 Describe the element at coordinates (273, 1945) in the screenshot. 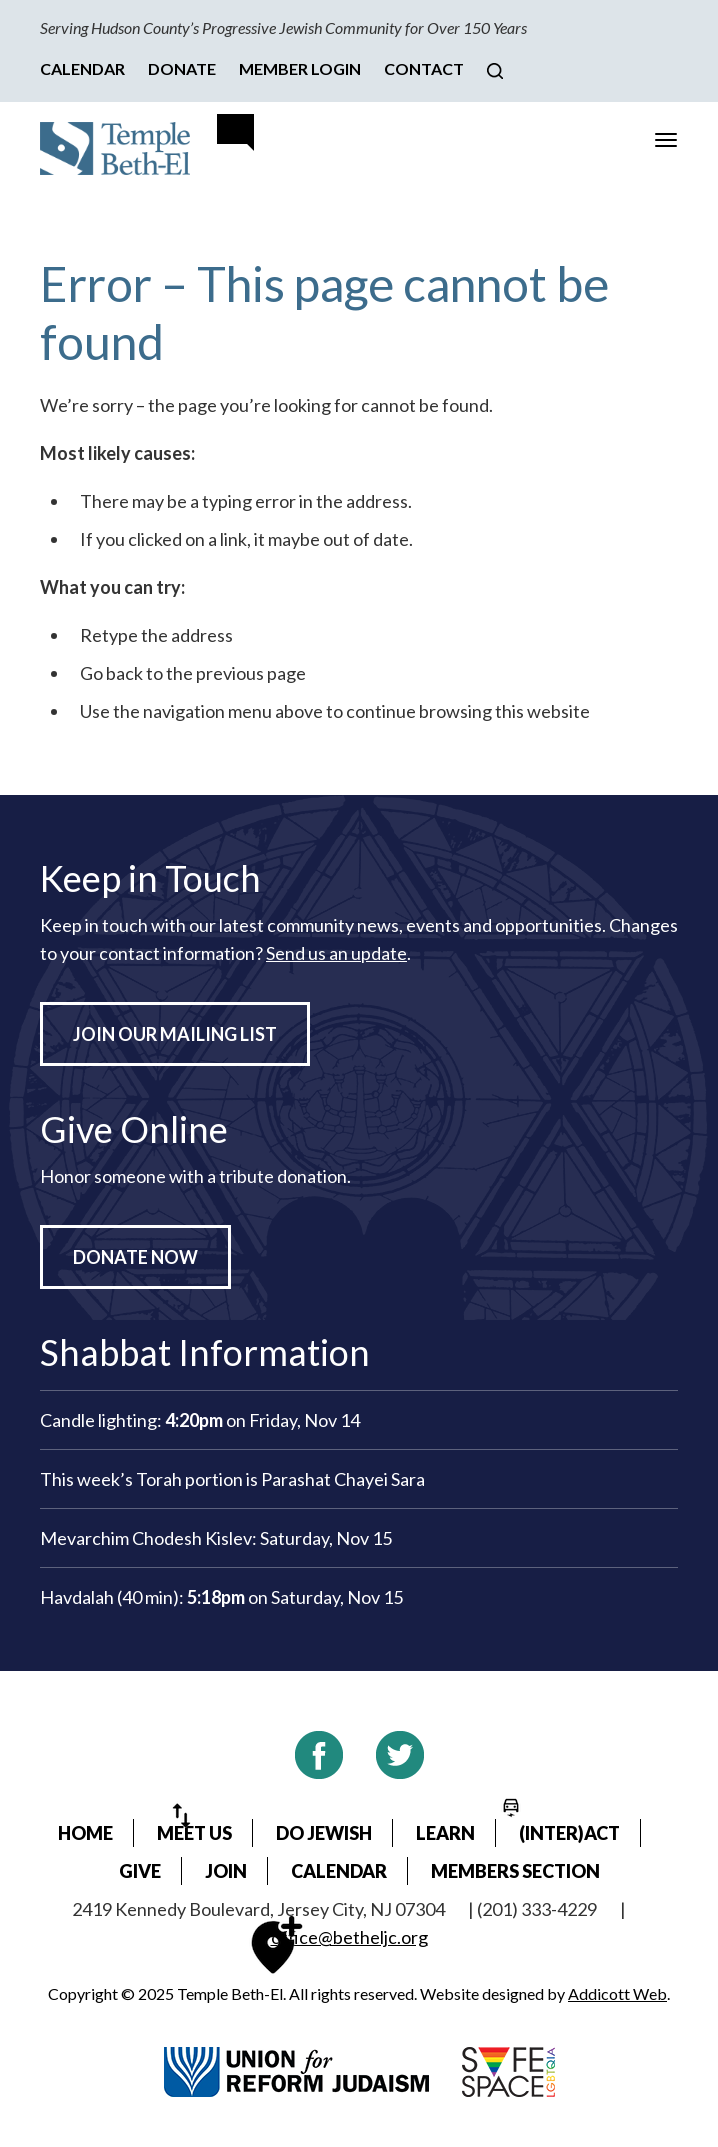

I see `add a new location pin to the map` at that location.